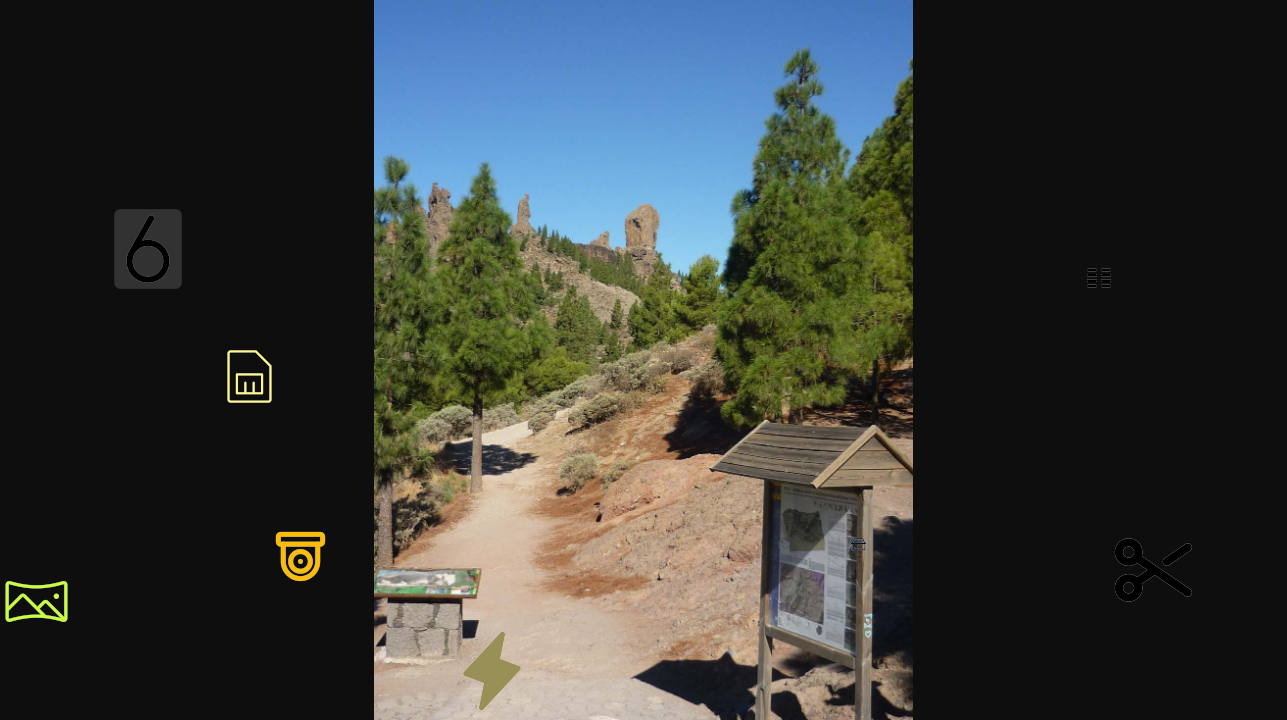 The width and height of the screenshot is (1287, 720). Describe the element at coordinates (300, 556) in the screenshot. I see `access security camera settings` at that location.